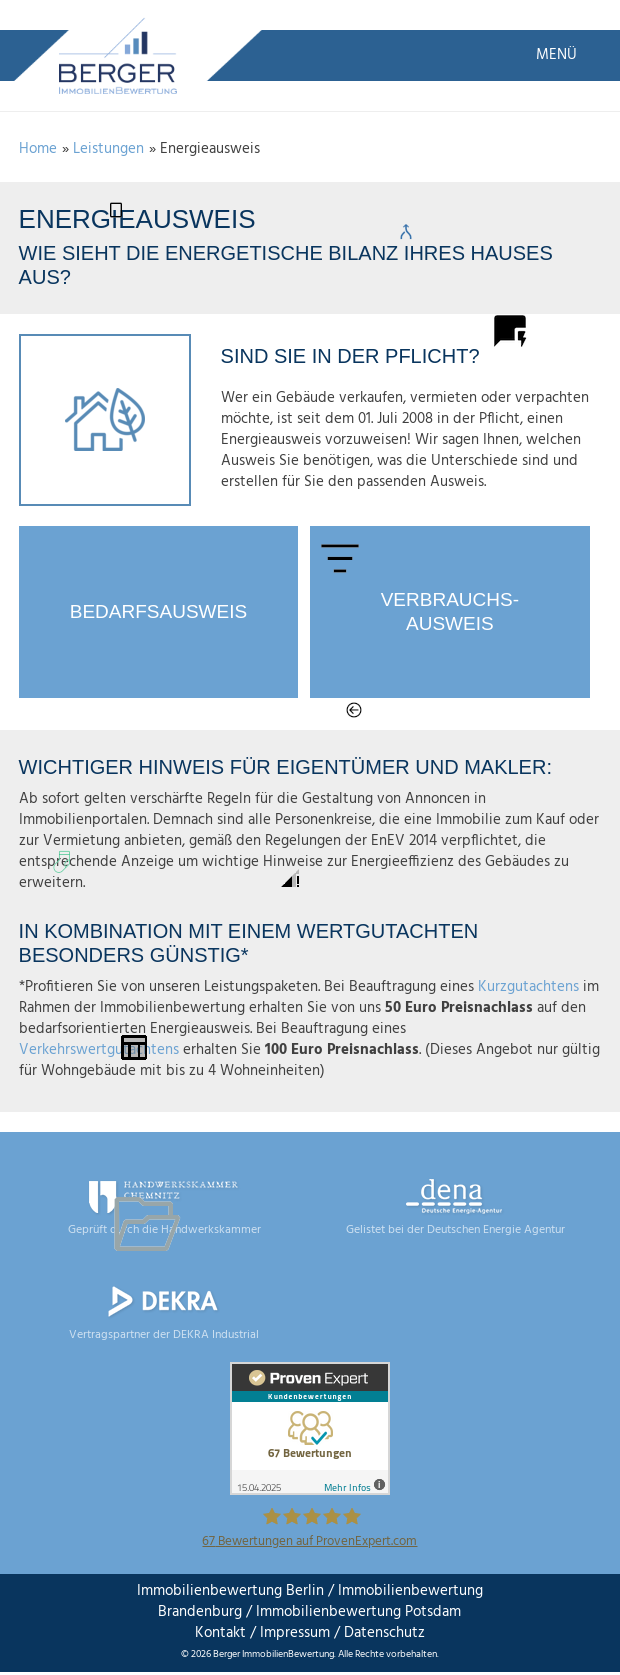 This screenshot has width=620, height=1675. What do you see at coordinates (116, 210) in the screenshot?
I see `switch to single column layout` at bounding box center [116, 210].